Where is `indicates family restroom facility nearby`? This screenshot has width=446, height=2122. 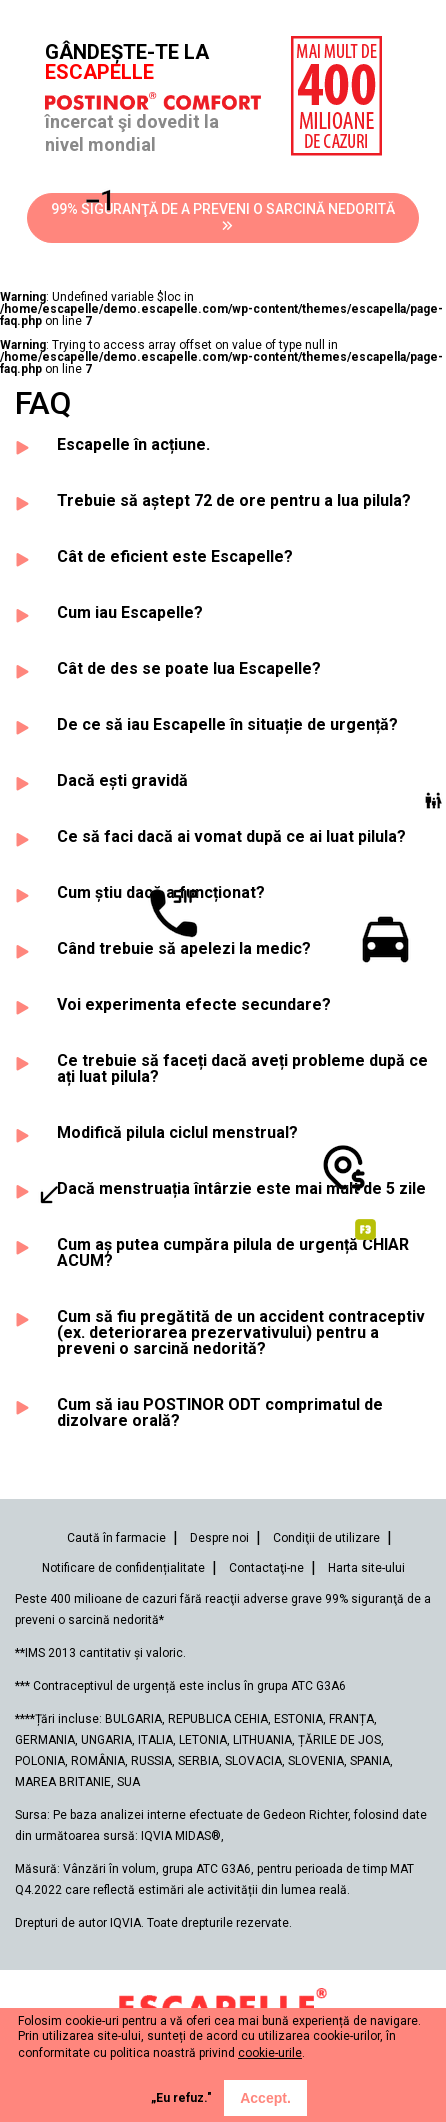
indicates family restroom facility nearby is located at coordinates (433, 800).